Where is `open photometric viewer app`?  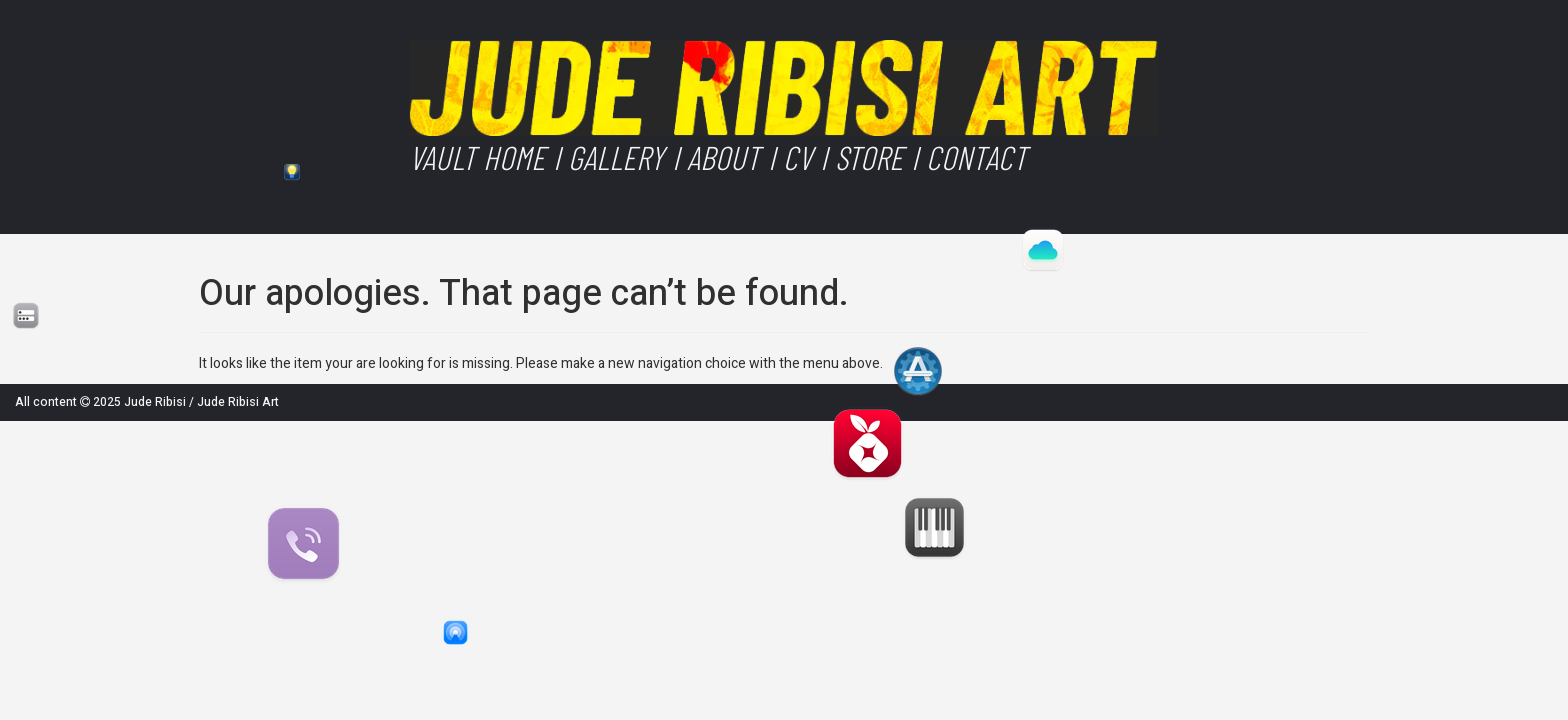 open photometric viewer app is located at coordinates (292, 172).